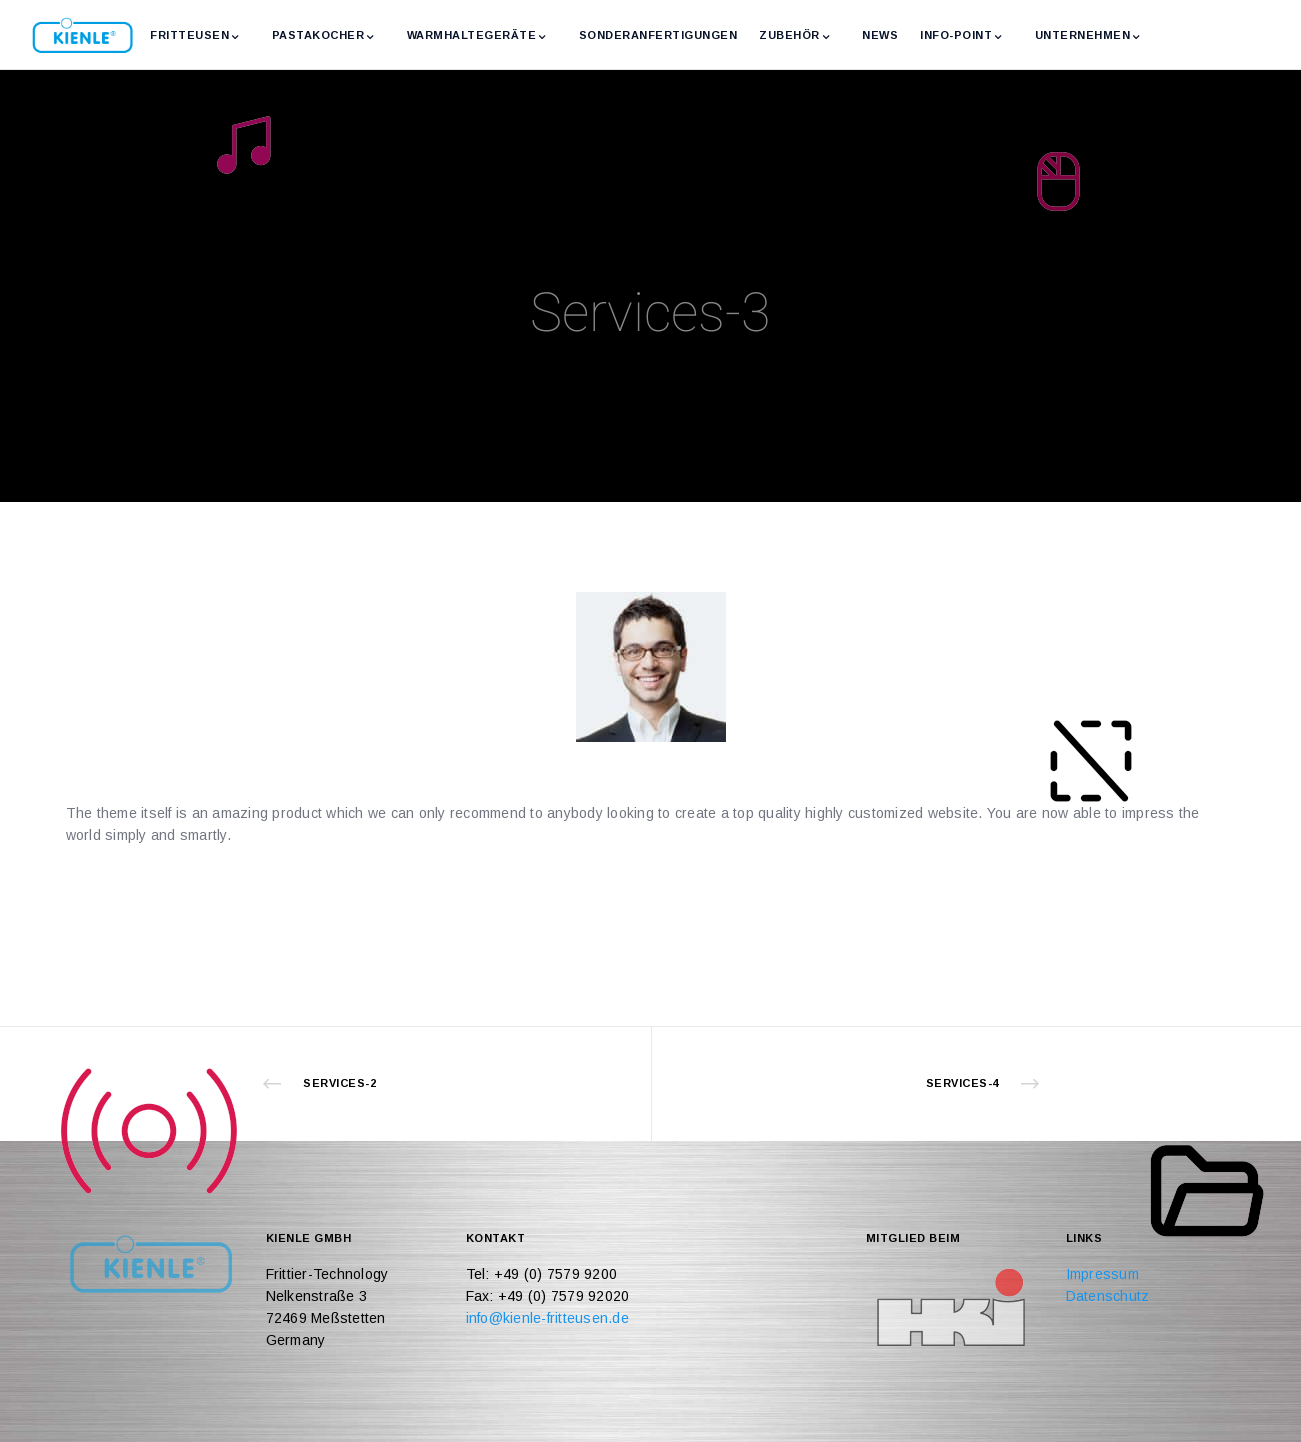 This screenshot has height=1442, width=1301. What do you see at coordinates (149, 1131) in the screenshot?
I see `broadcast or stream live content` at bounding box center [149, 1131].